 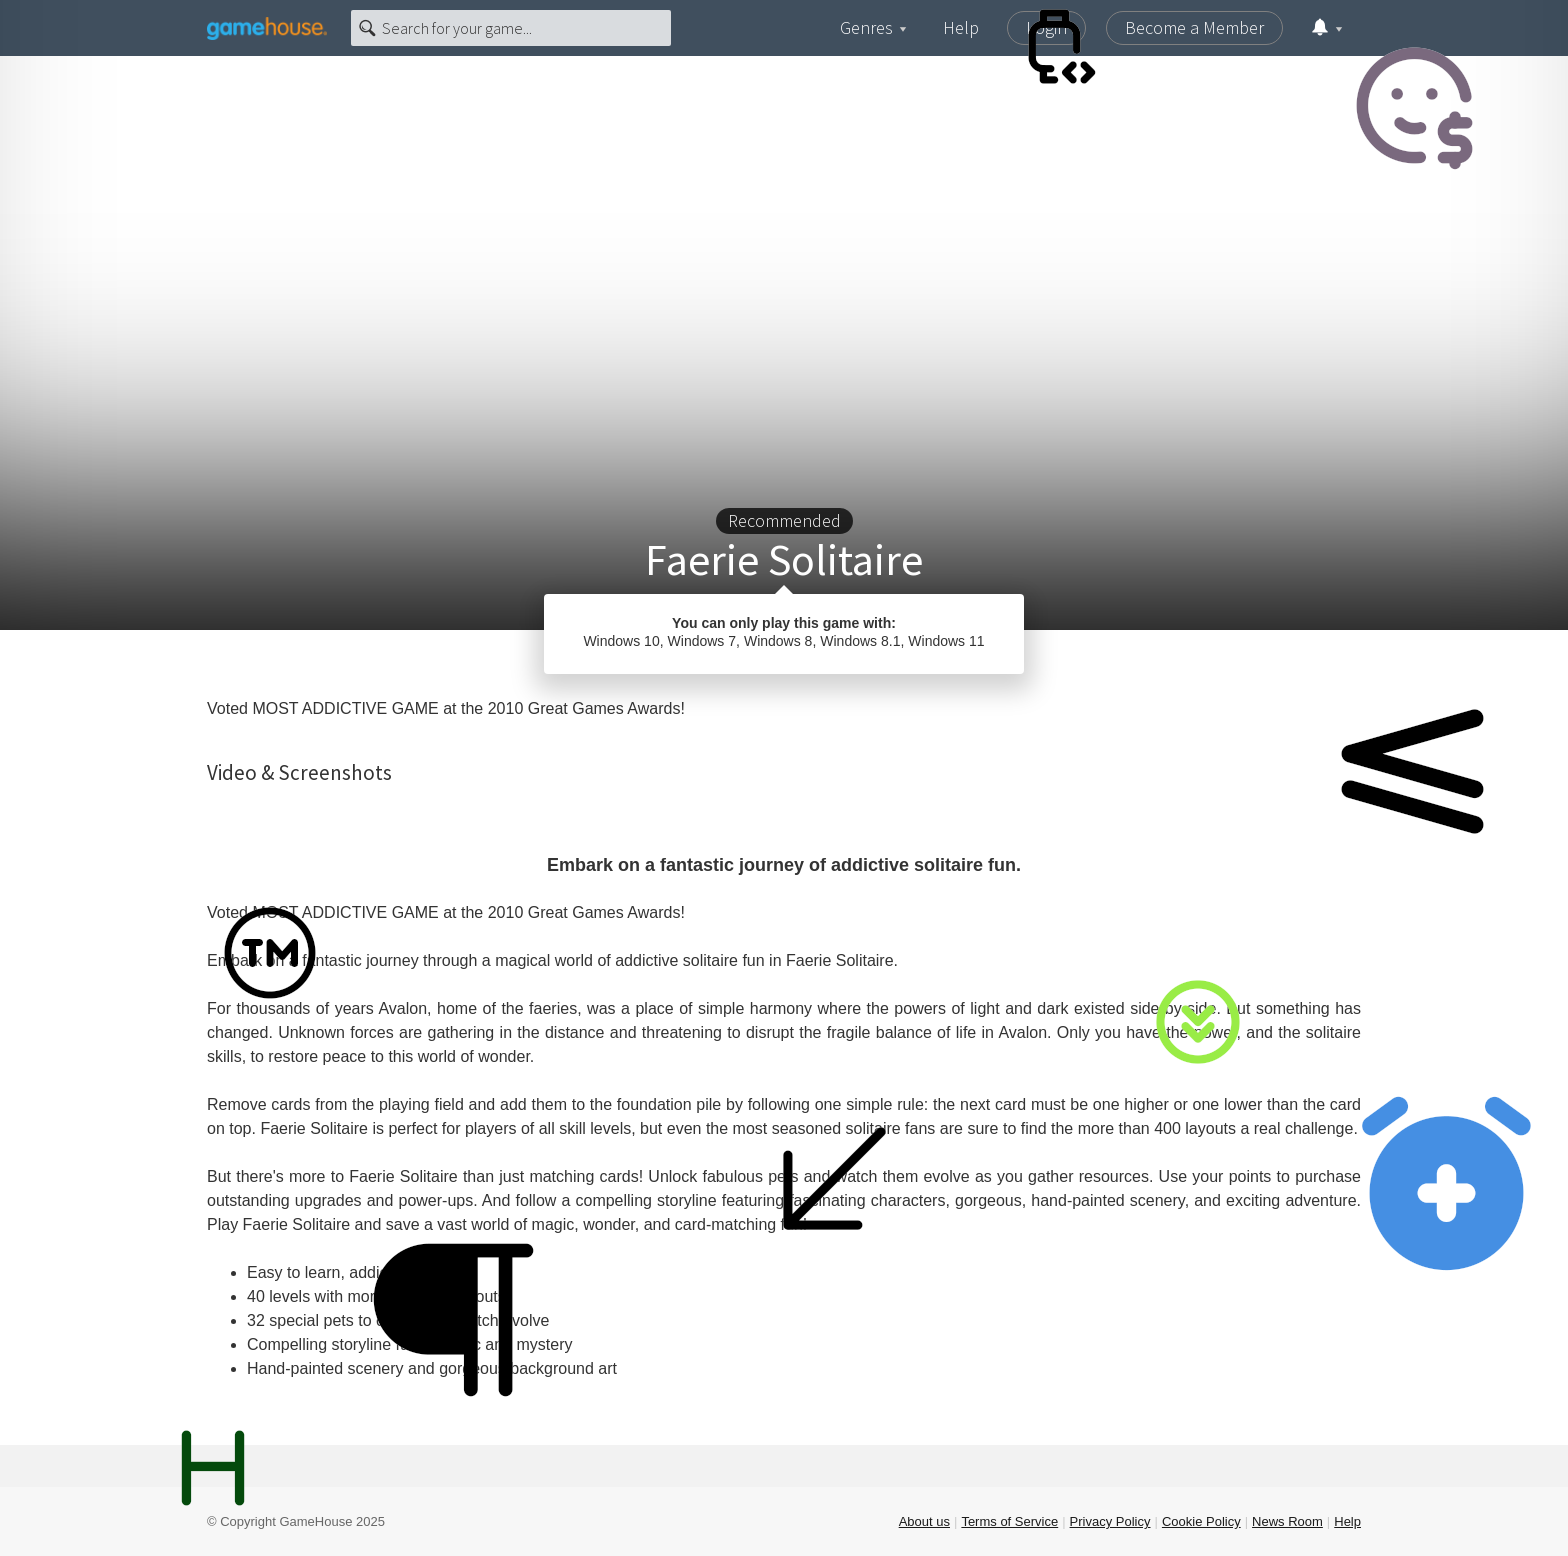 What do you see at coordinates (1198, 1022) in the screenshot?
I see `scroll down or view more content` at bounding box center [1198, 1022].